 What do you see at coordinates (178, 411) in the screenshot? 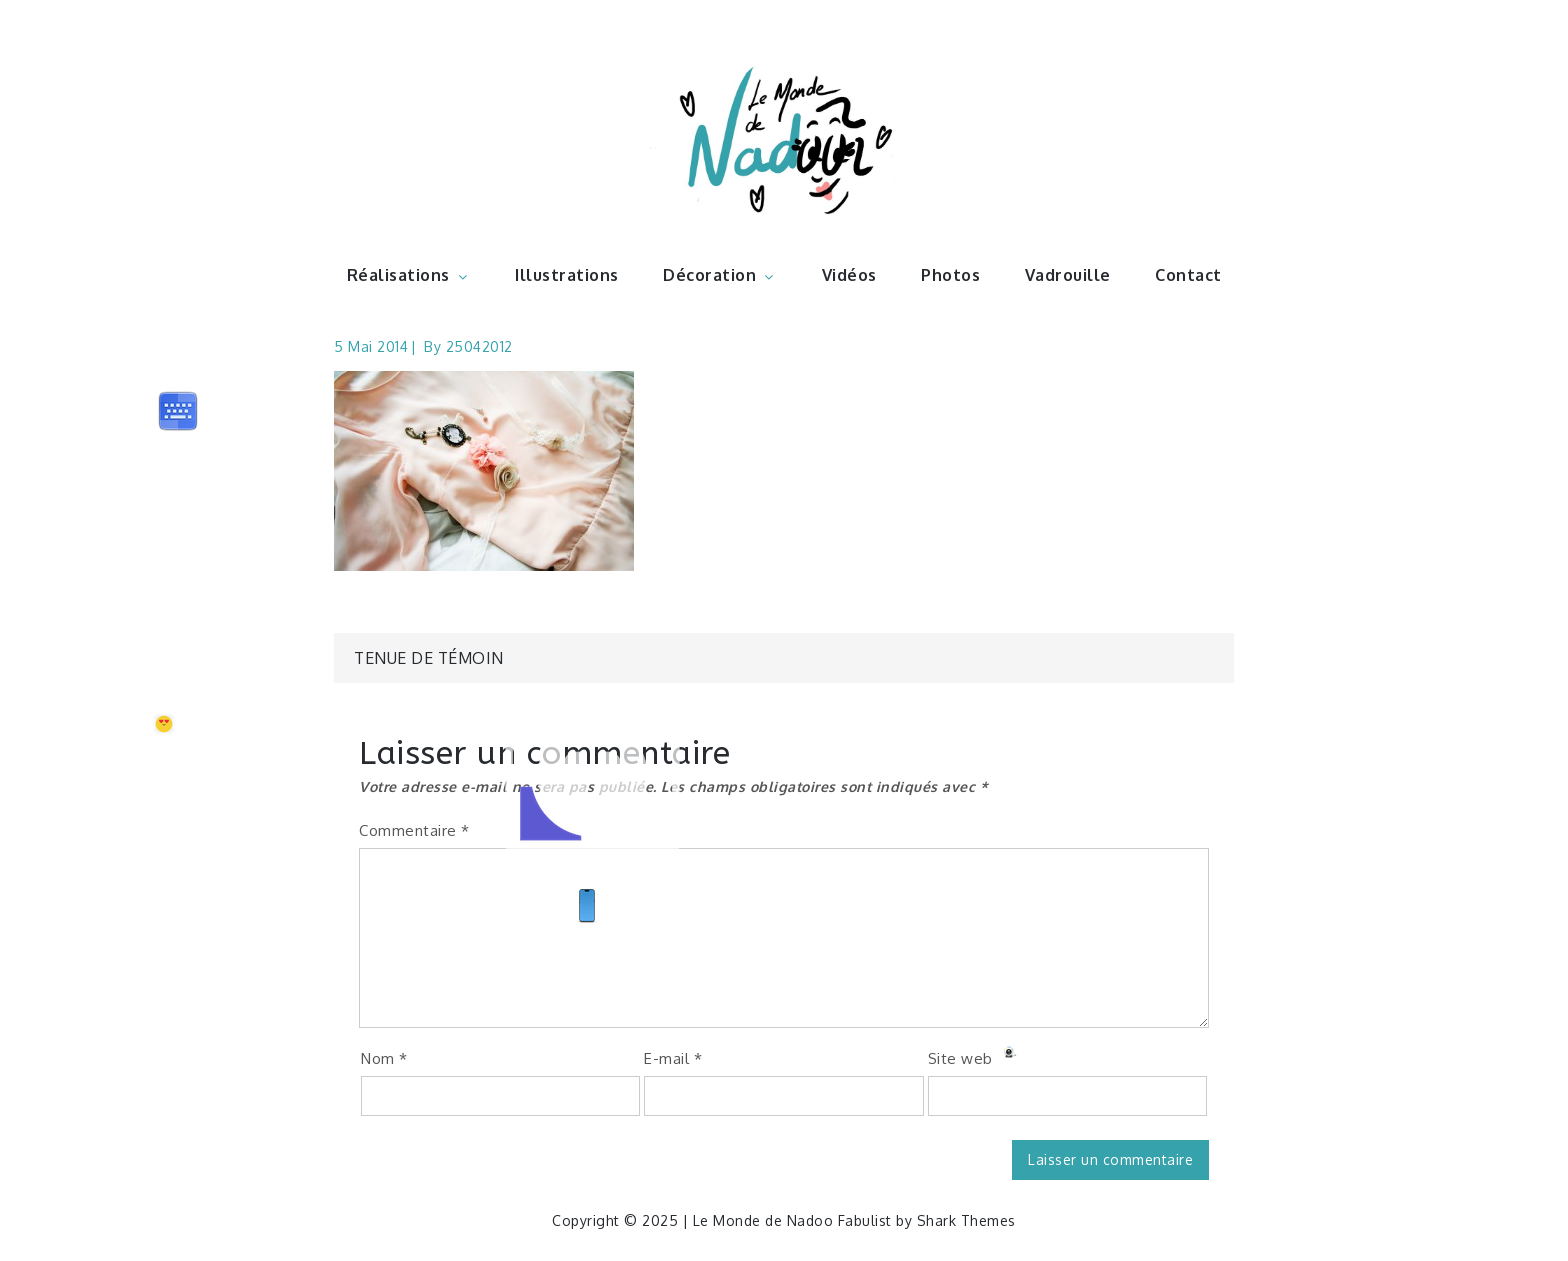
I see `access keyboard and input method settings` at bounding box center [178, 411].